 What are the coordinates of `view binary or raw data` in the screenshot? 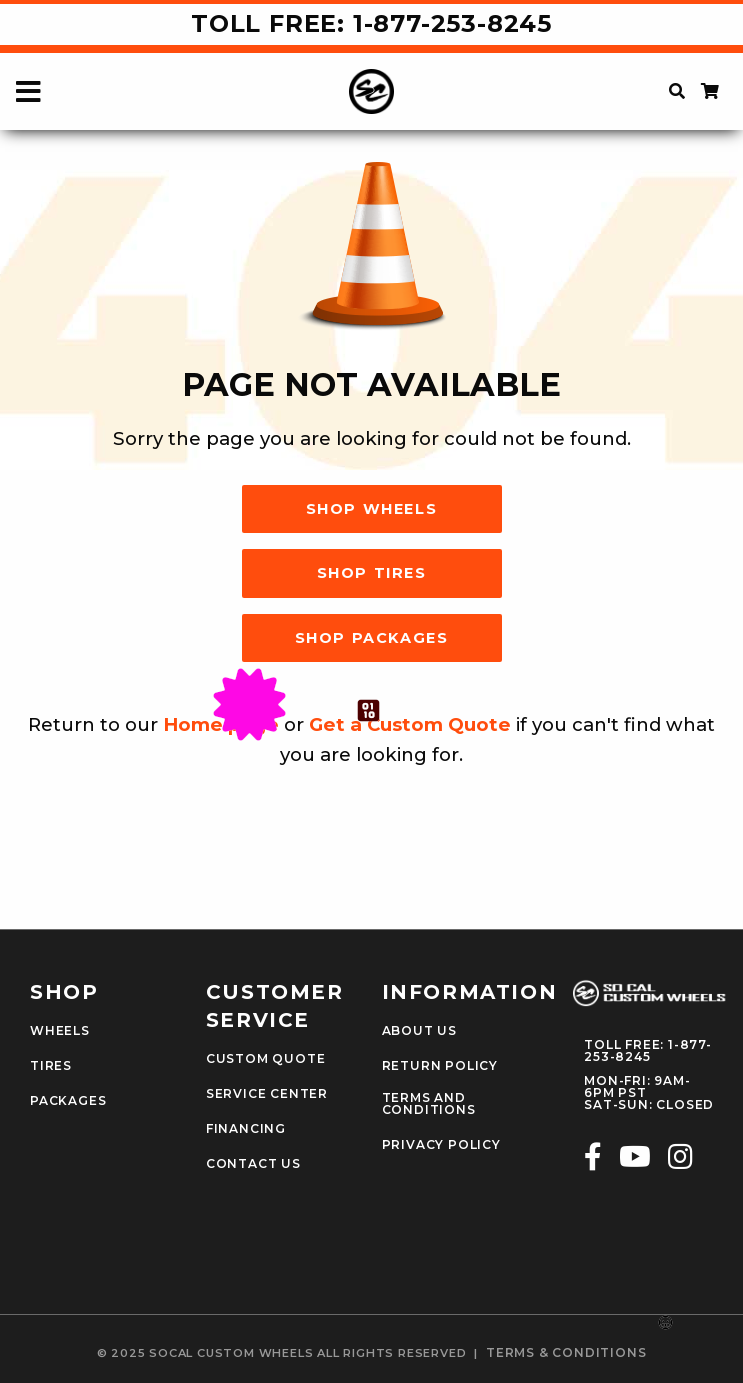 It's located at (368, 710).